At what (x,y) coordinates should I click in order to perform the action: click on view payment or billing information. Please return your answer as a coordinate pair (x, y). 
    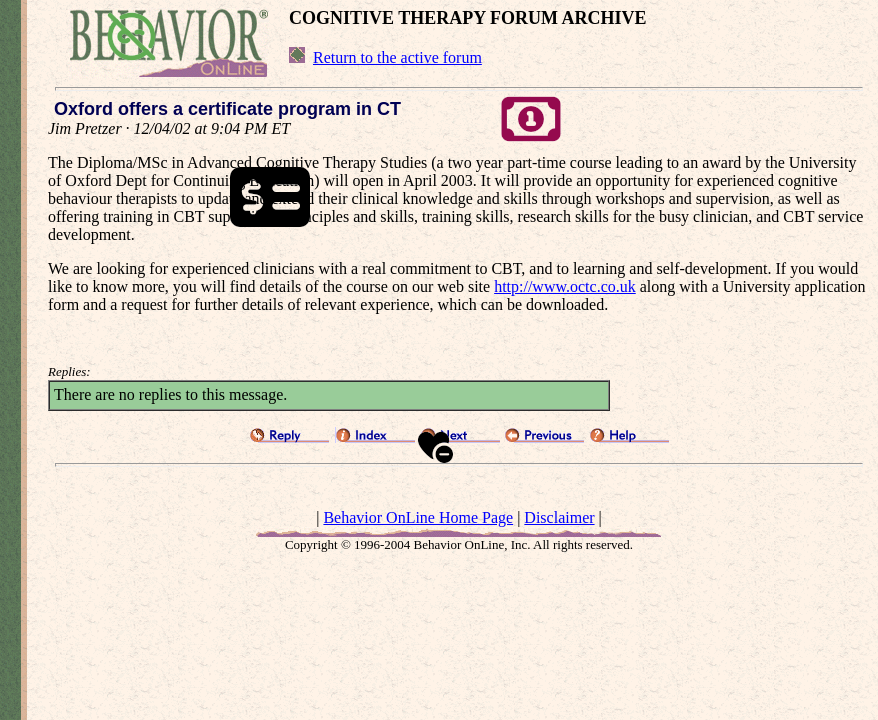
    Looking at the image, I should click on (531, 119).